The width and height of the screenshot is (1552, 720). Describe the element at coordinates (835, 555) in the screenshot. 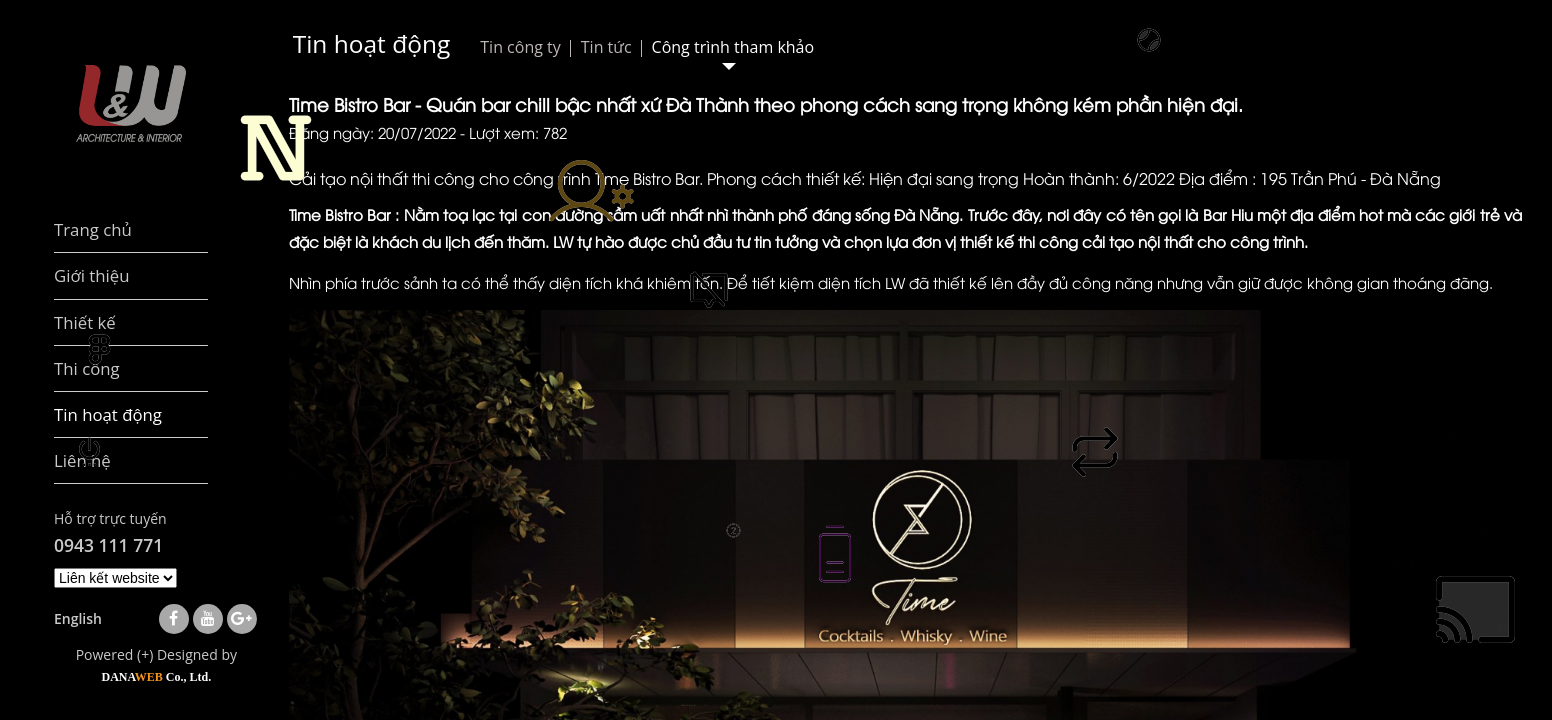

I see `battery at medium charge level` at that location.